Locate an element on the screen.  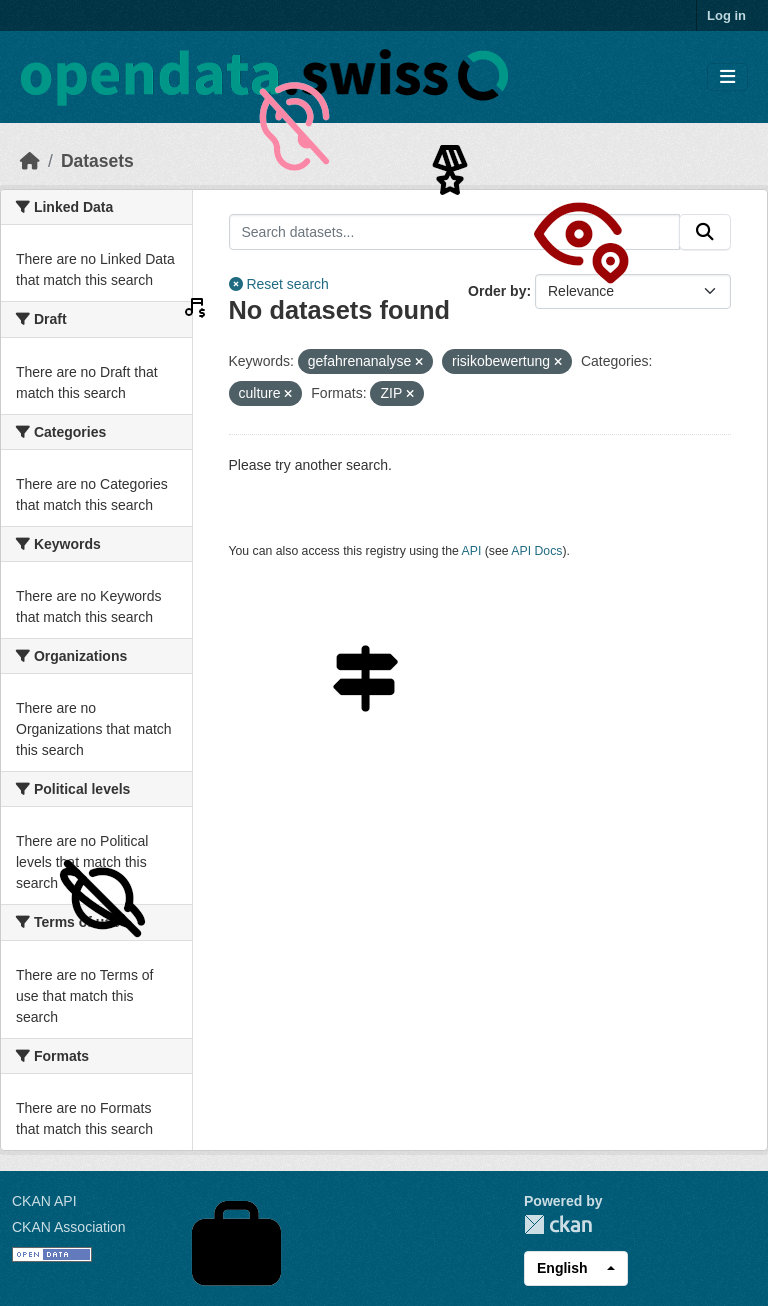
disable global or worldwide access is located at coordinates (102, 898).